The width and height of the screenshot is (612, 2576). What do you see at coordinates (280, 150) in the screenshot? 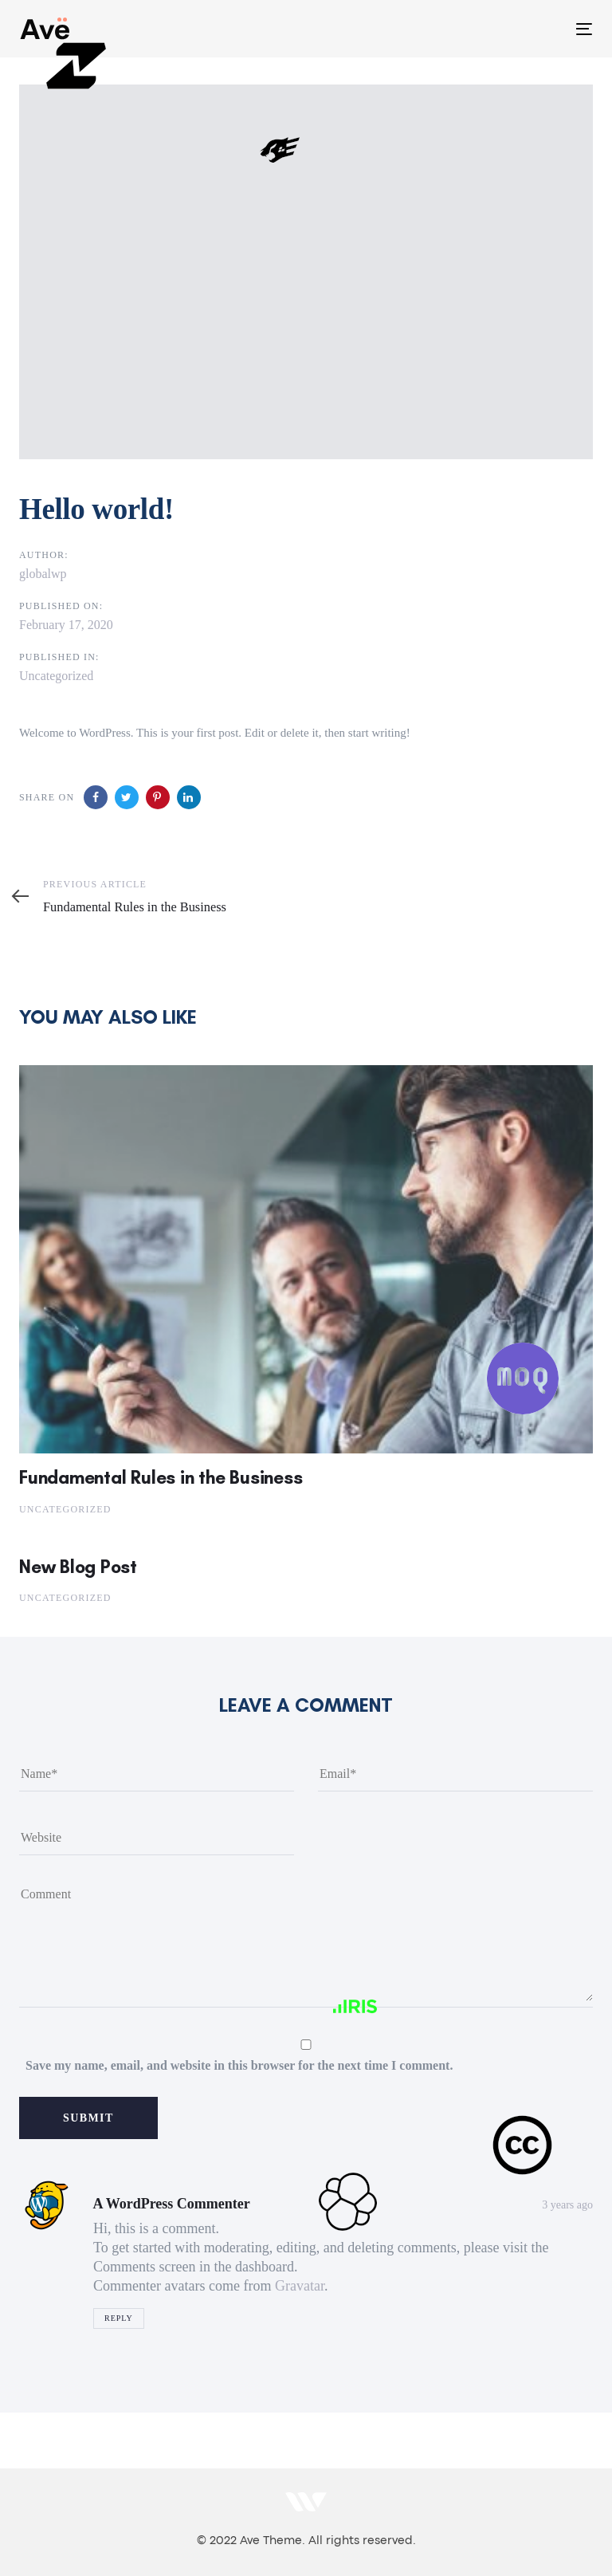
I see `fastify web framework logo` at bounding box center [280, 150].